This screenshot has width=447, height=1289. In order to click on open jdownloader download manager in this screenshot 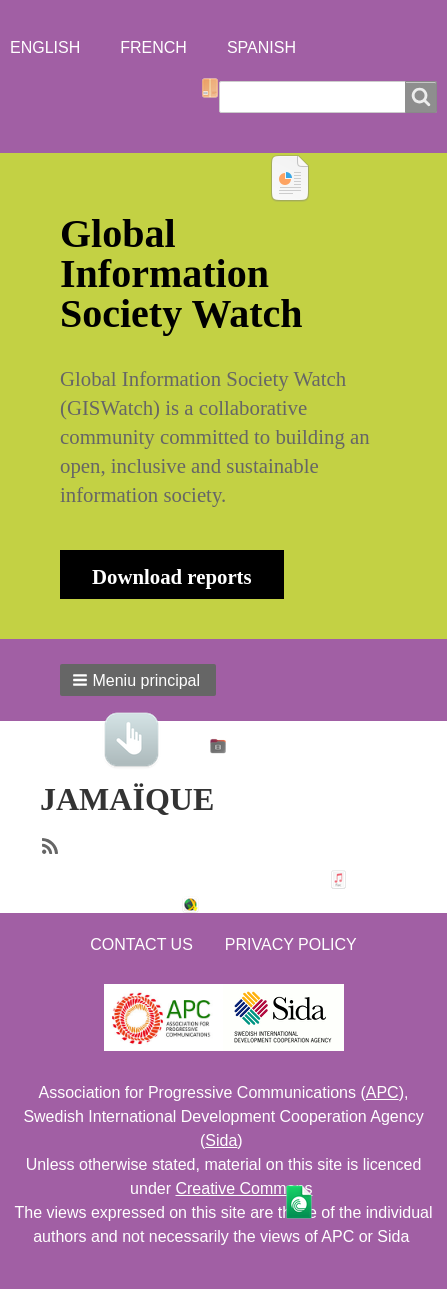, I will do `click(190, 904)`.